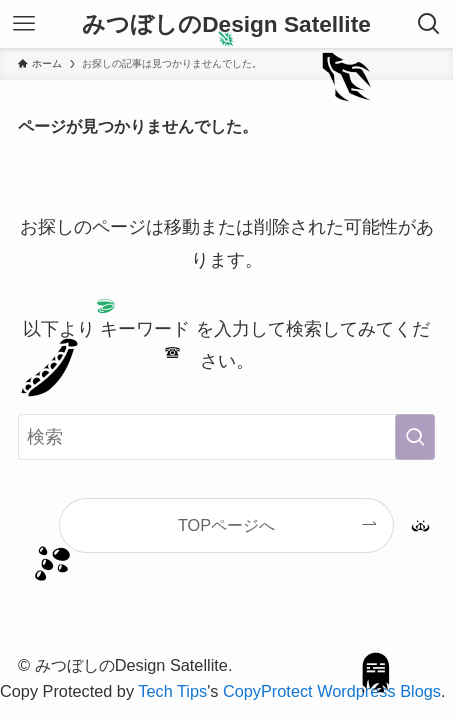  I want to click on indicates a match strike or ignition action, so click(226, 39).